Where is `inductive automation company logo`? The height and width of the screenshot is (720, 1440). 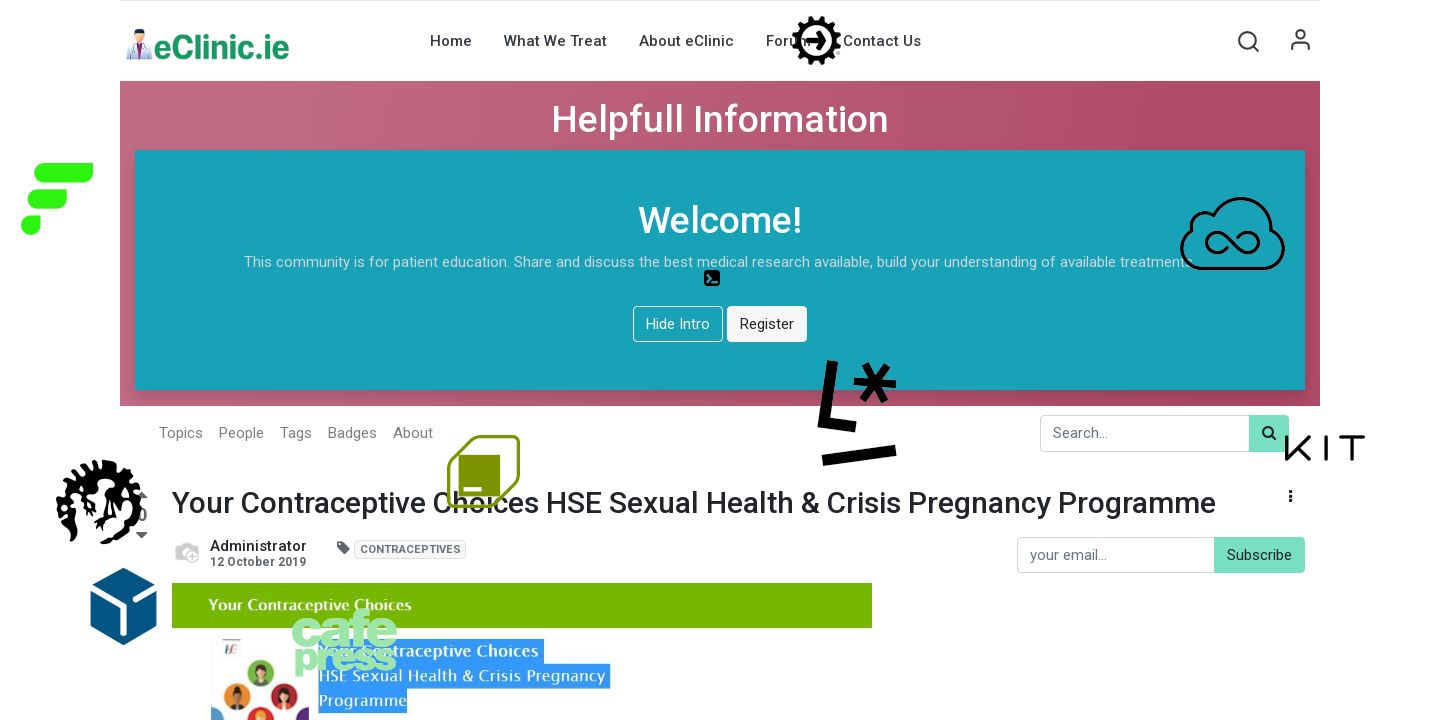 inductive automation company logo is located at coordinates (816, 40).